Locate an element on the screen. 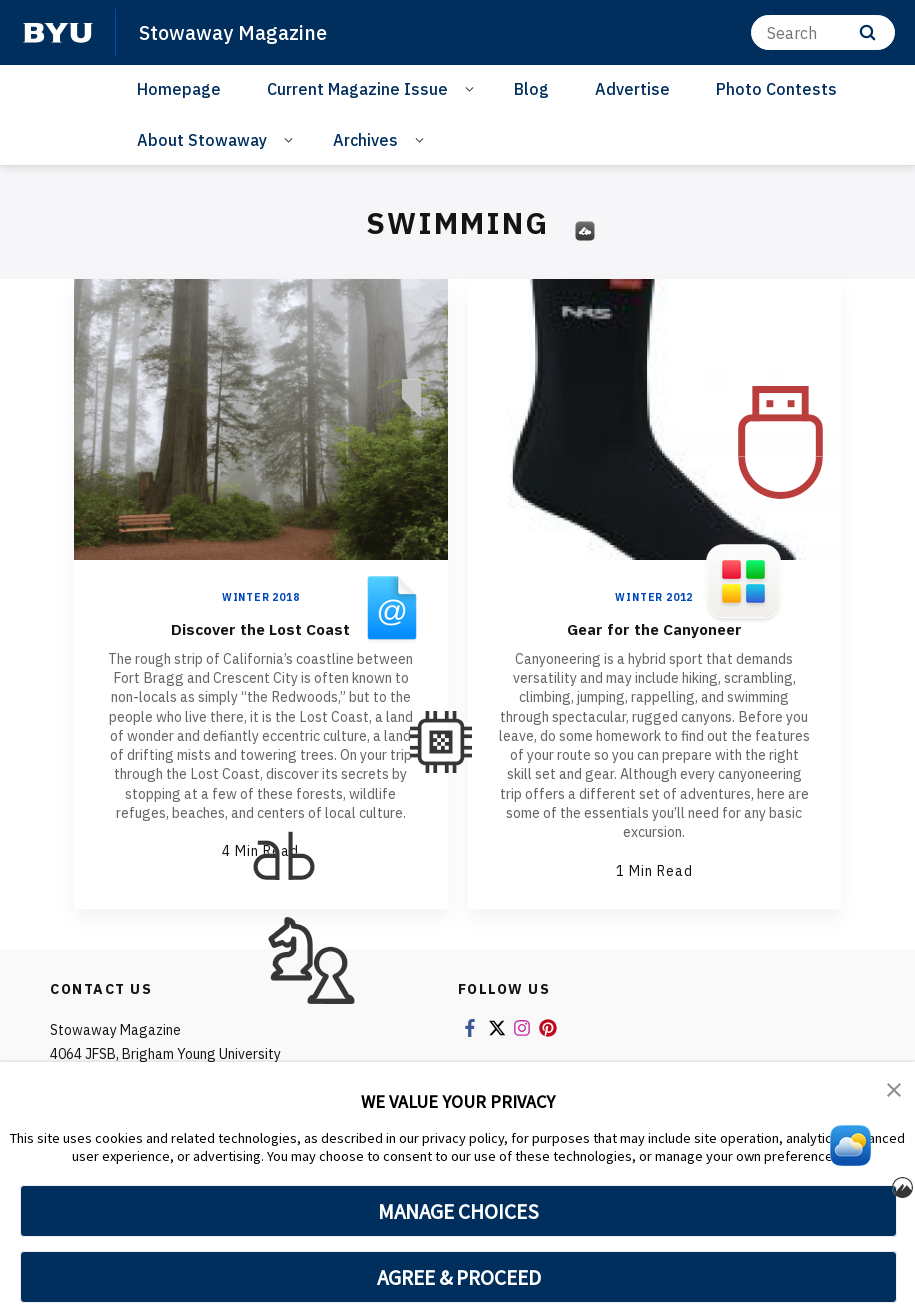 This screenshot has height=1312, width=915. open the weather app is located at coordinates (850, 1145).